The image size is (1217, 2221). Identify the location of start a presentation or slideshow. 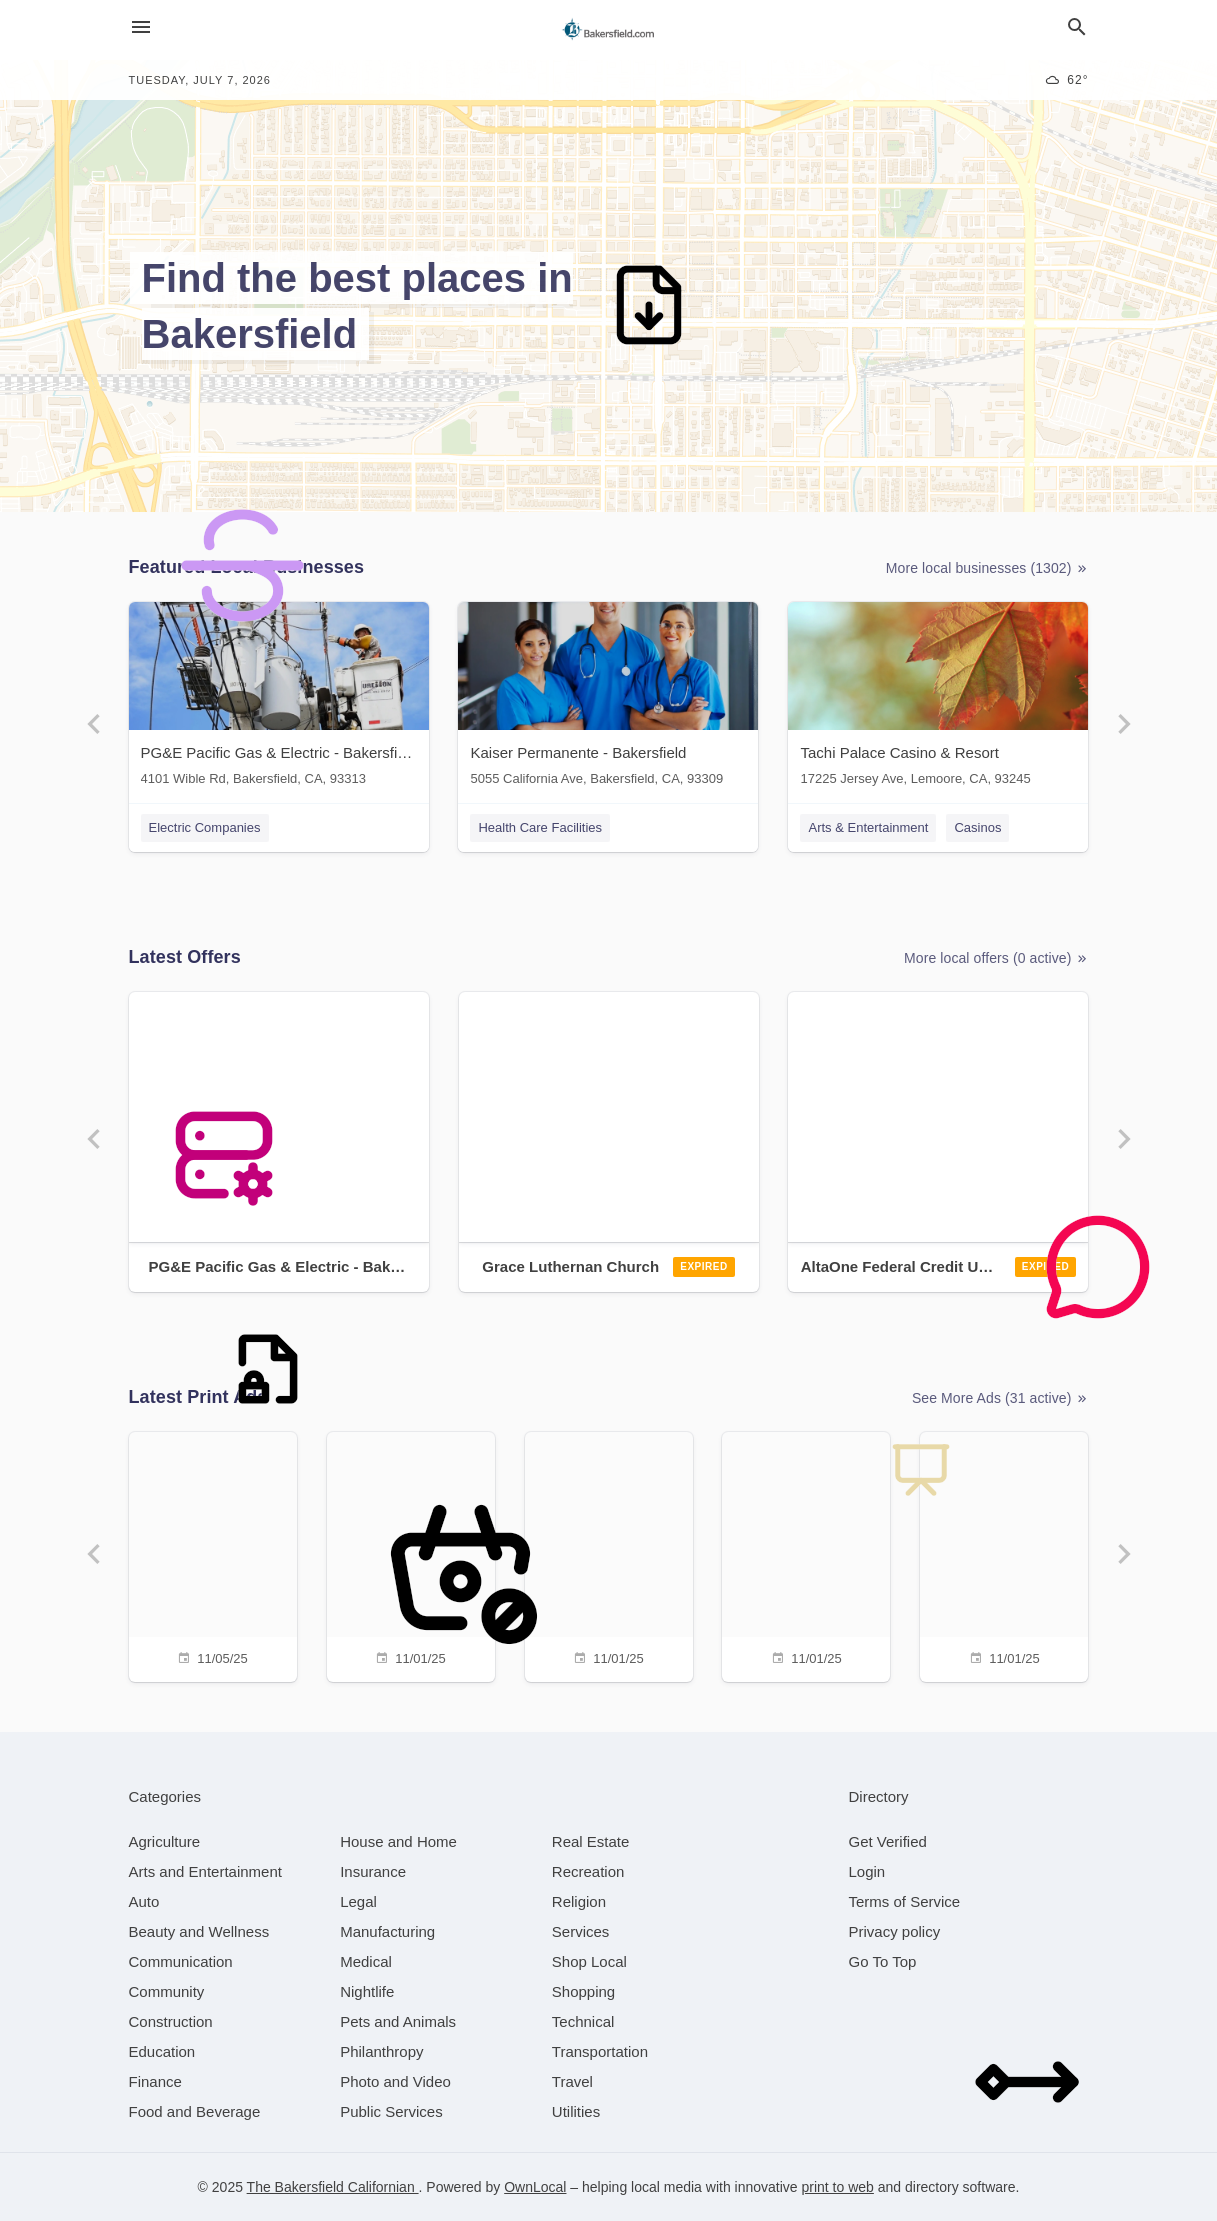
(921, 1470).